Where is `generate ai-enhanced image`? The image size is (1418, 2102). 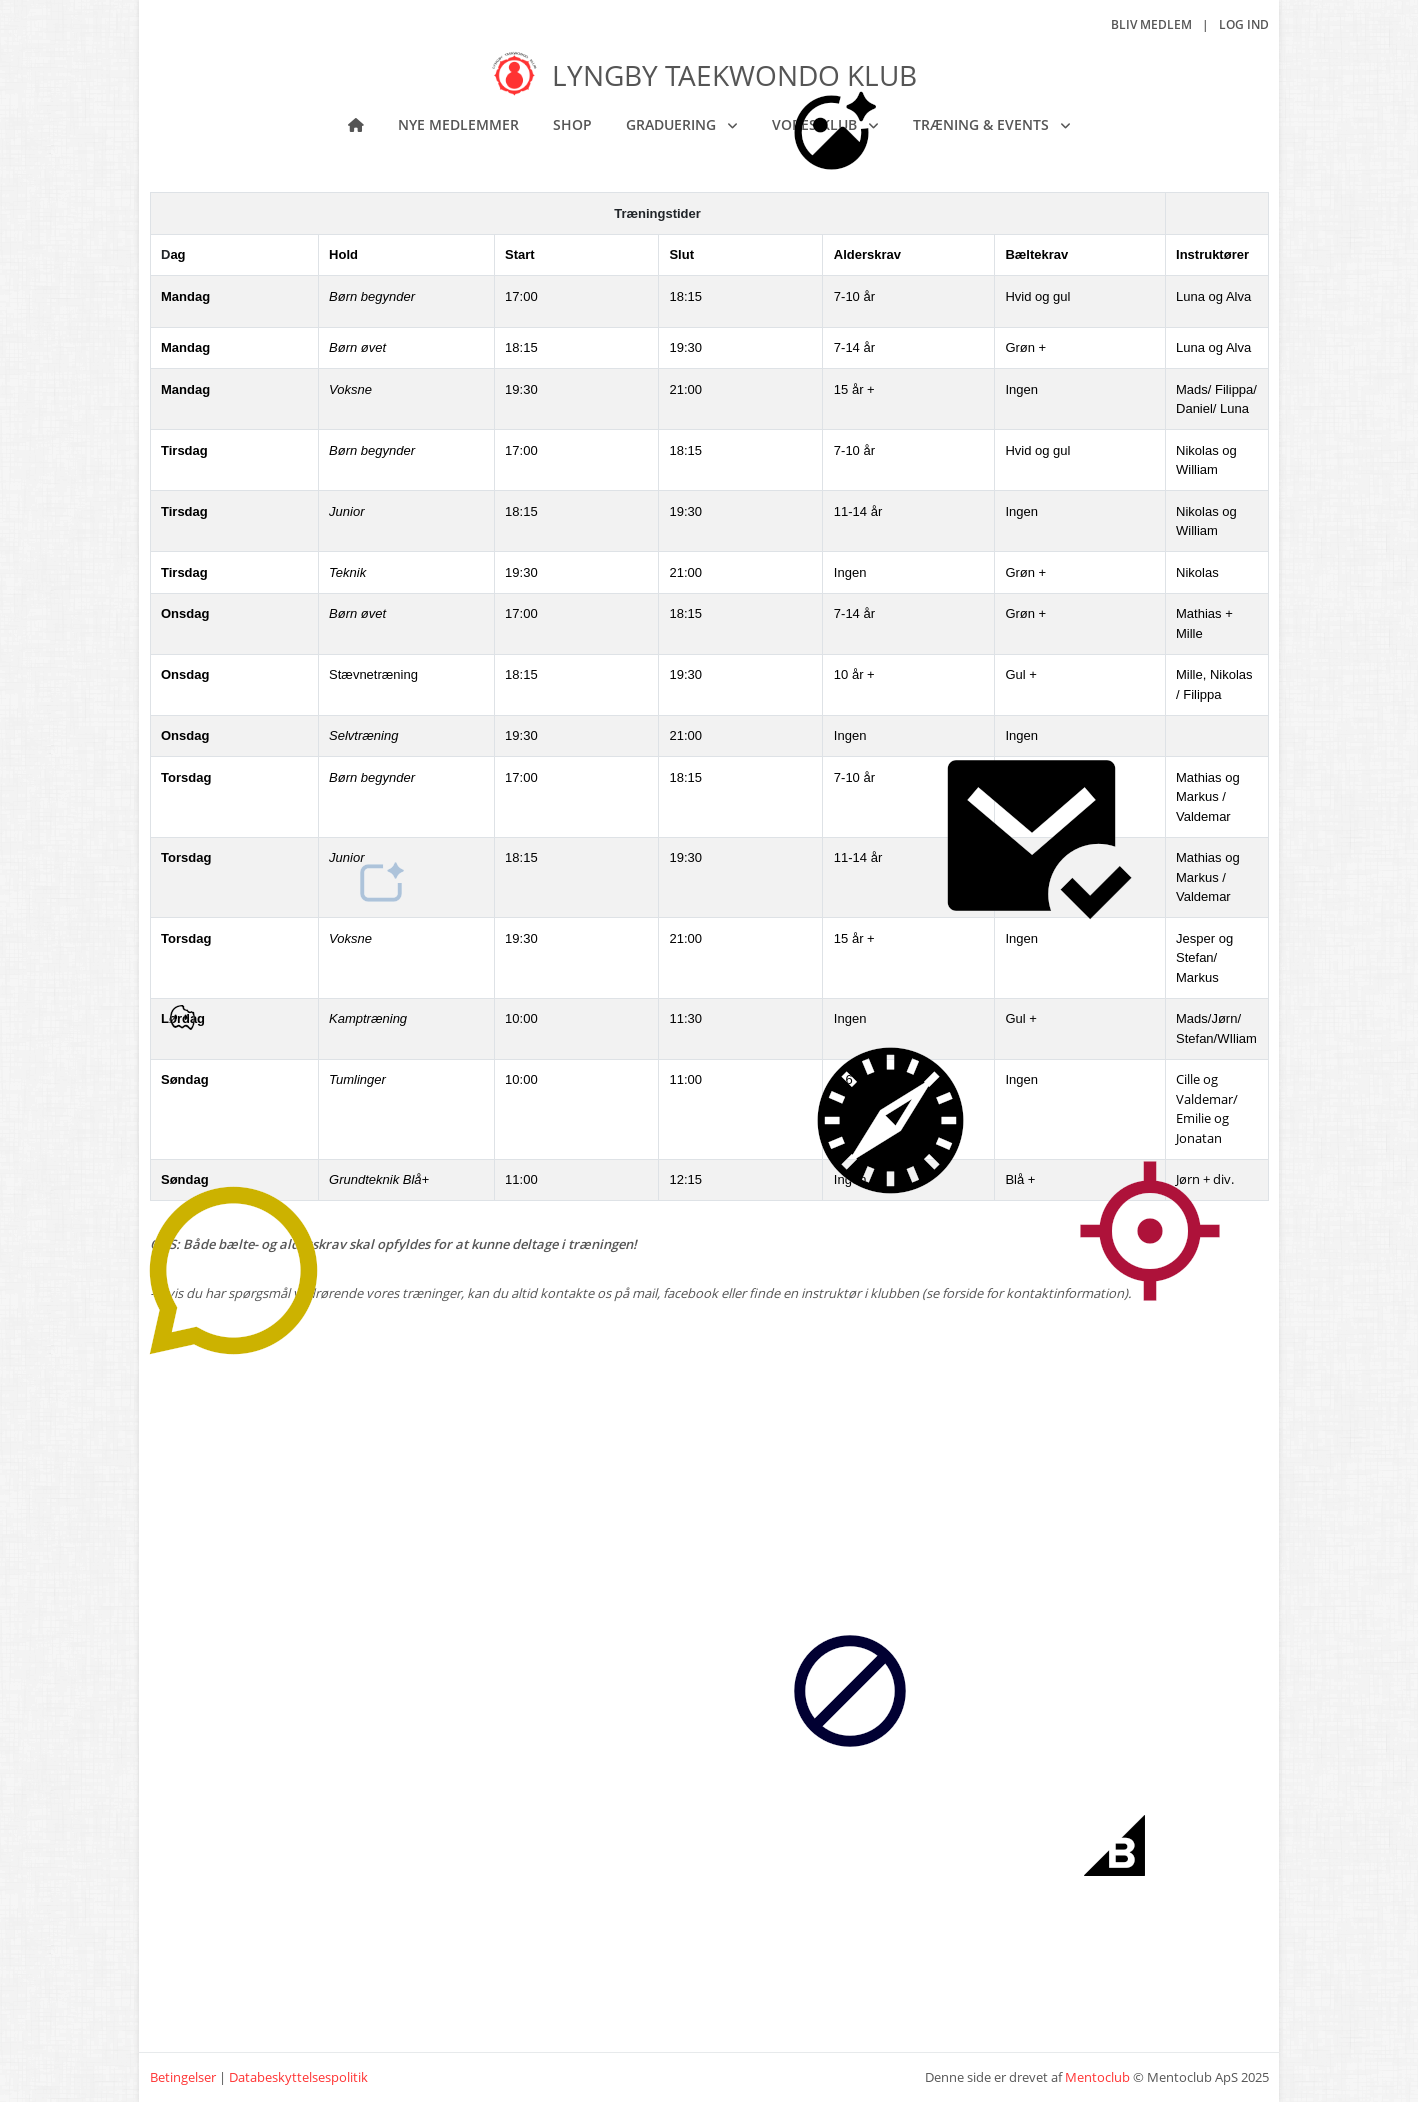 generate ai-enhanced image is located at coordinates (831, 132).